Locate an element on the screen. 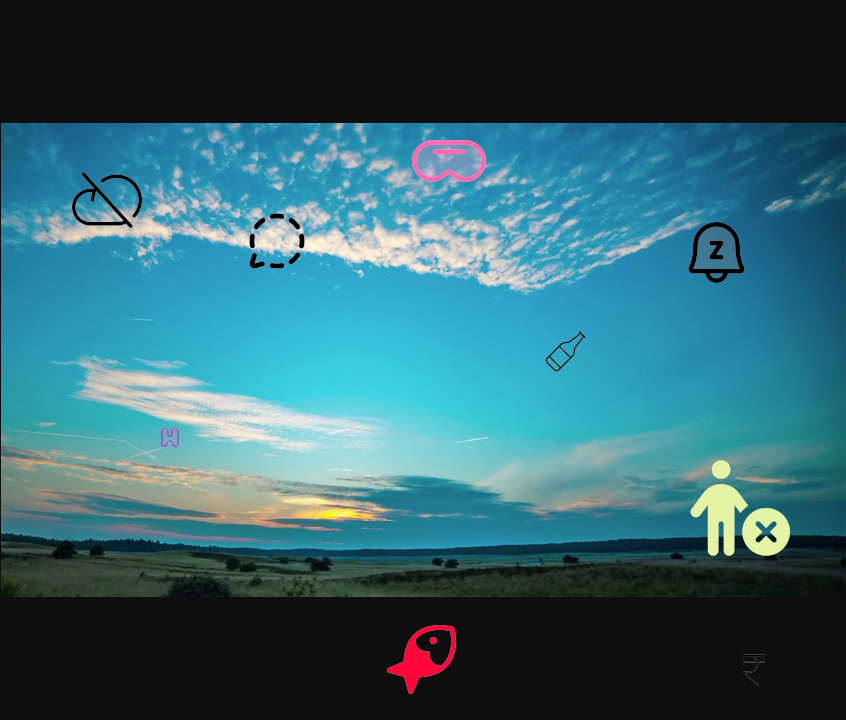 The image size is (846, 720). message sending in progress is located at coordinates (277, 241).